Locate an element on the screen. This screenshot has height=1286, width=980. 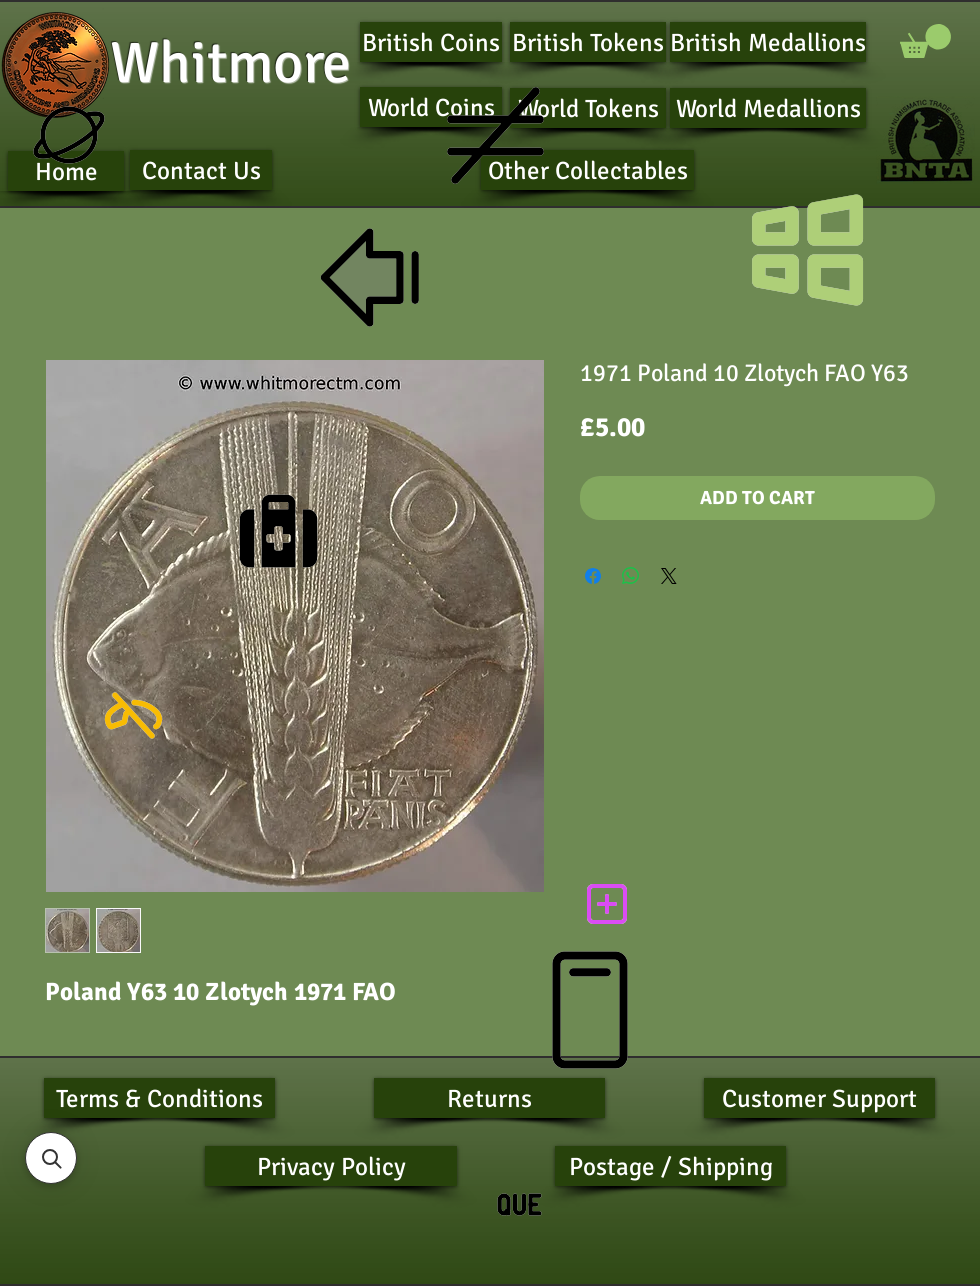
indicates a queue in http request handling is located at coordinates (519, 1204).